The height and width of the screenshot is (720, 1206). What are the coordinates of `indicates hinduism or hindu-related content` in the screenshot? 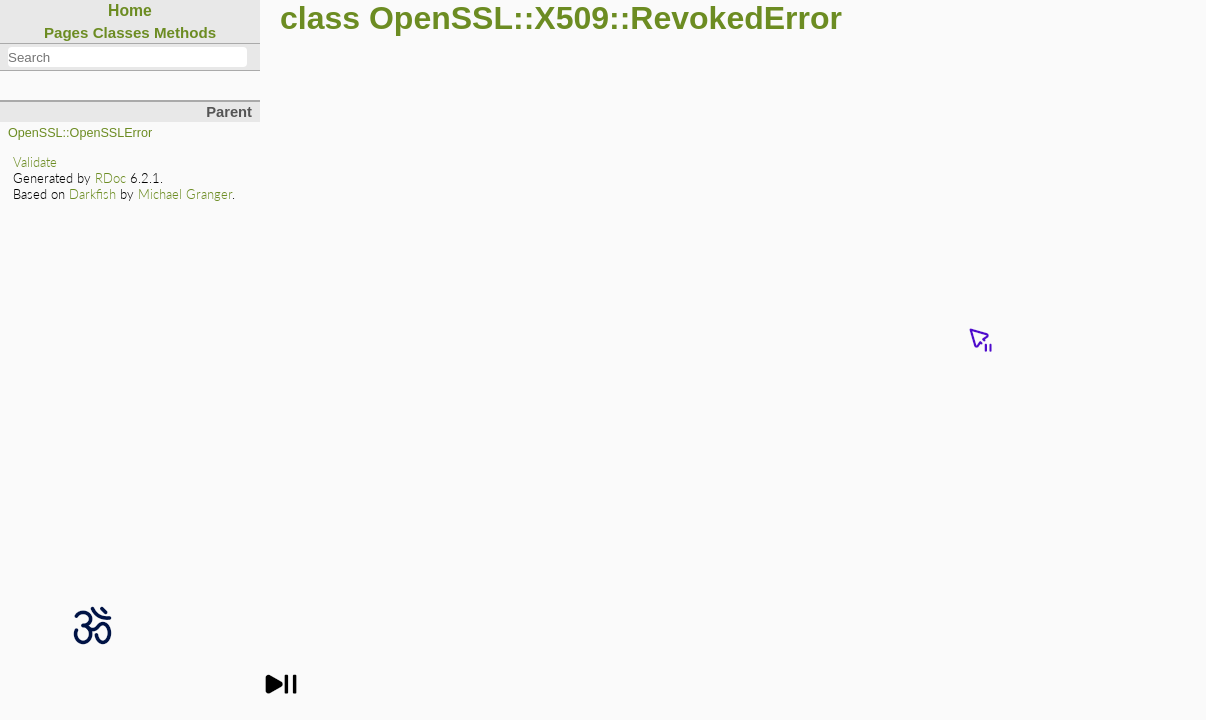 It's located at (92, 625).